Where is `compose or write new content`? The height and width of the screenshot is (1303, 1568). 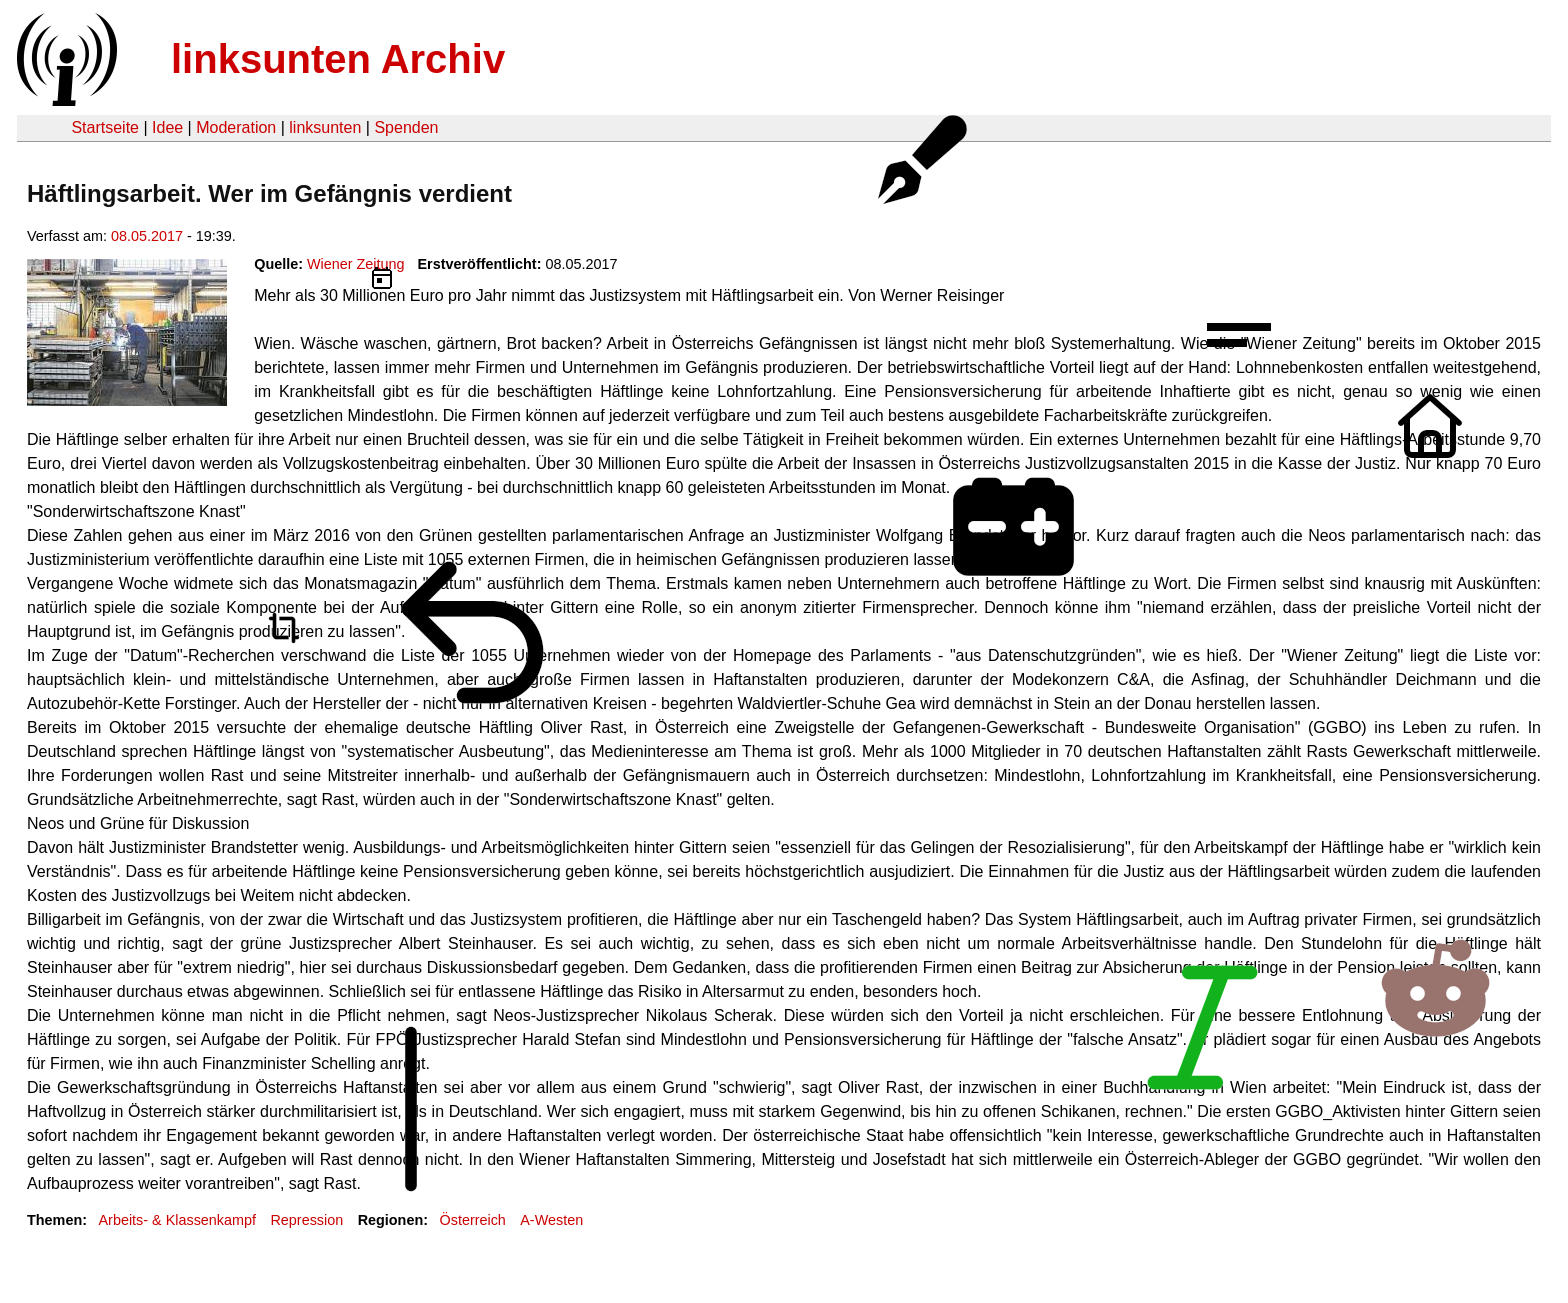
compose or write new content is located at coordinates (922, 160).